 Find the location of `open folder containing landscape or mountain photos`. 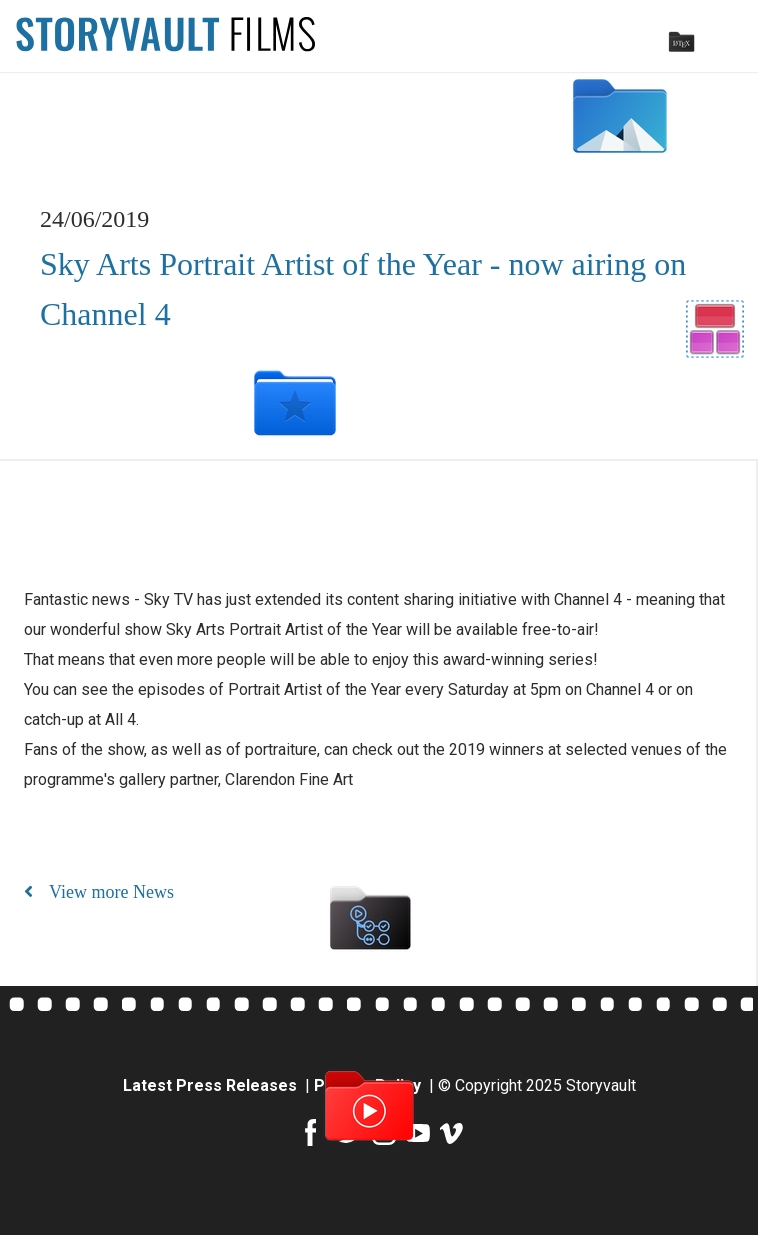

open folder containing landscape or mountain photos is located at coordinates (619, 118).